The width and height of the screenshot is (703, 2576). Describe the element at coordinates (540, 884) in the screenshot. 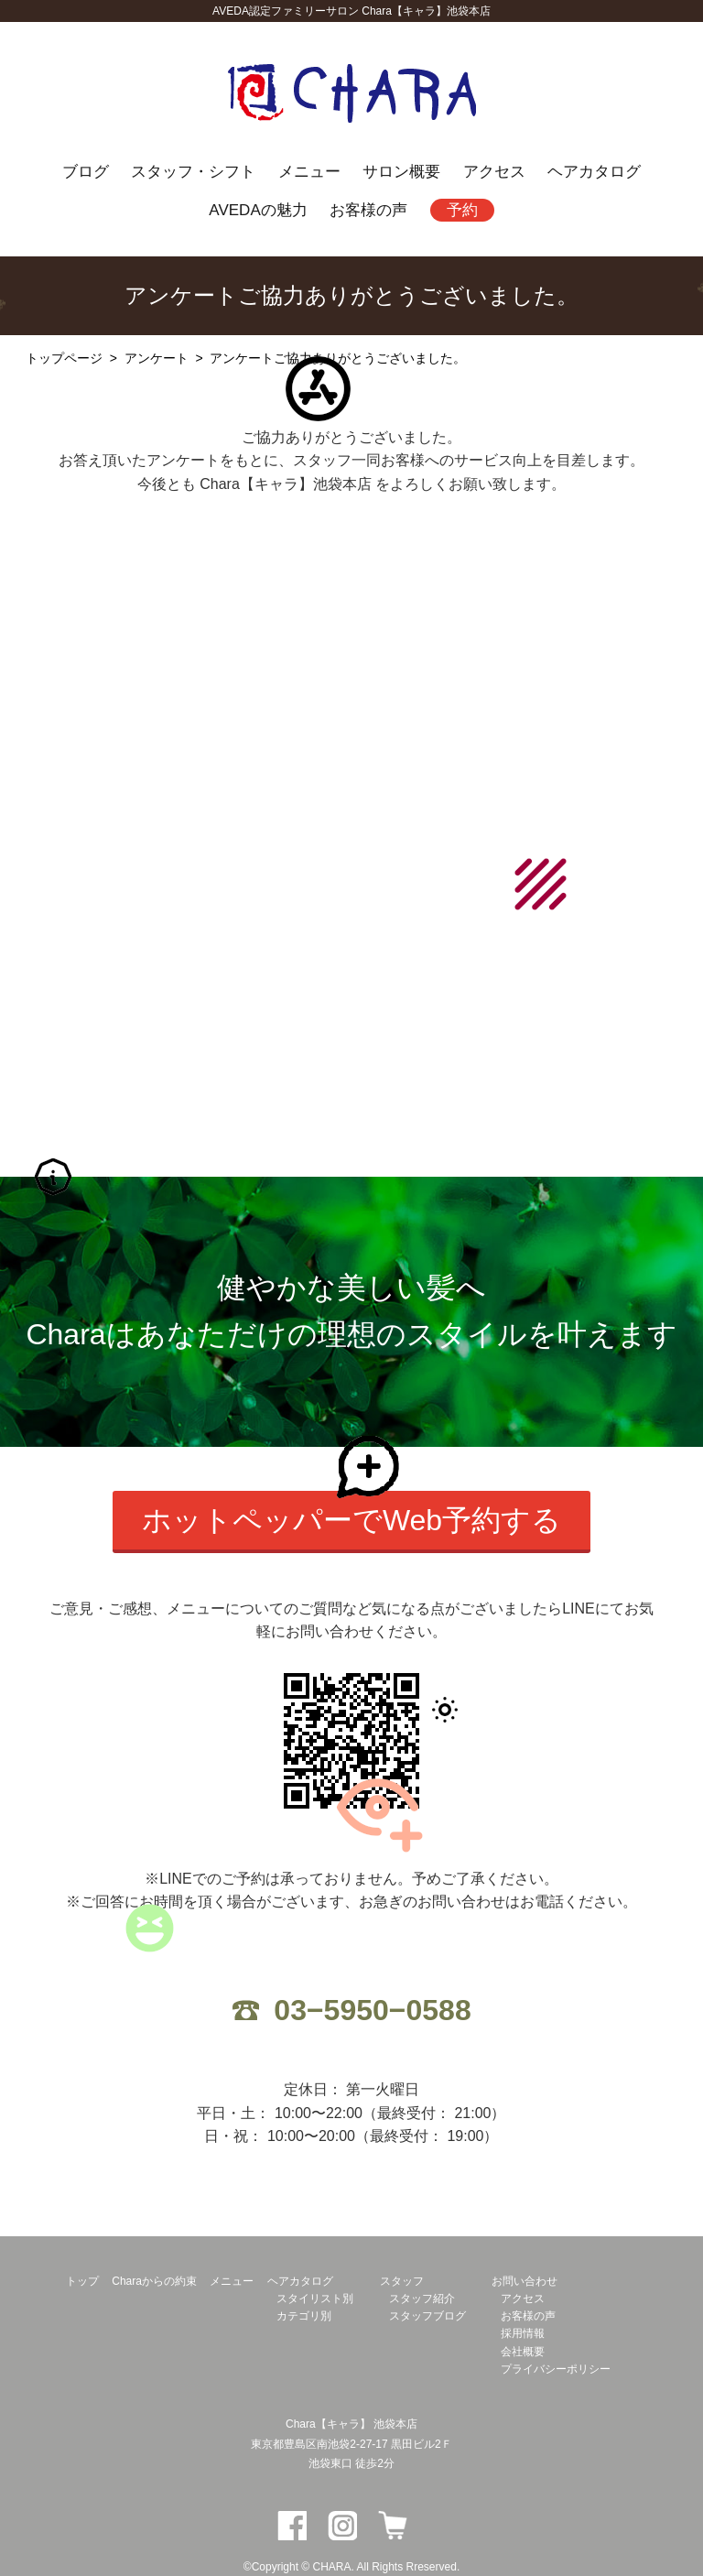

I see `change background style or pattern` at that location.